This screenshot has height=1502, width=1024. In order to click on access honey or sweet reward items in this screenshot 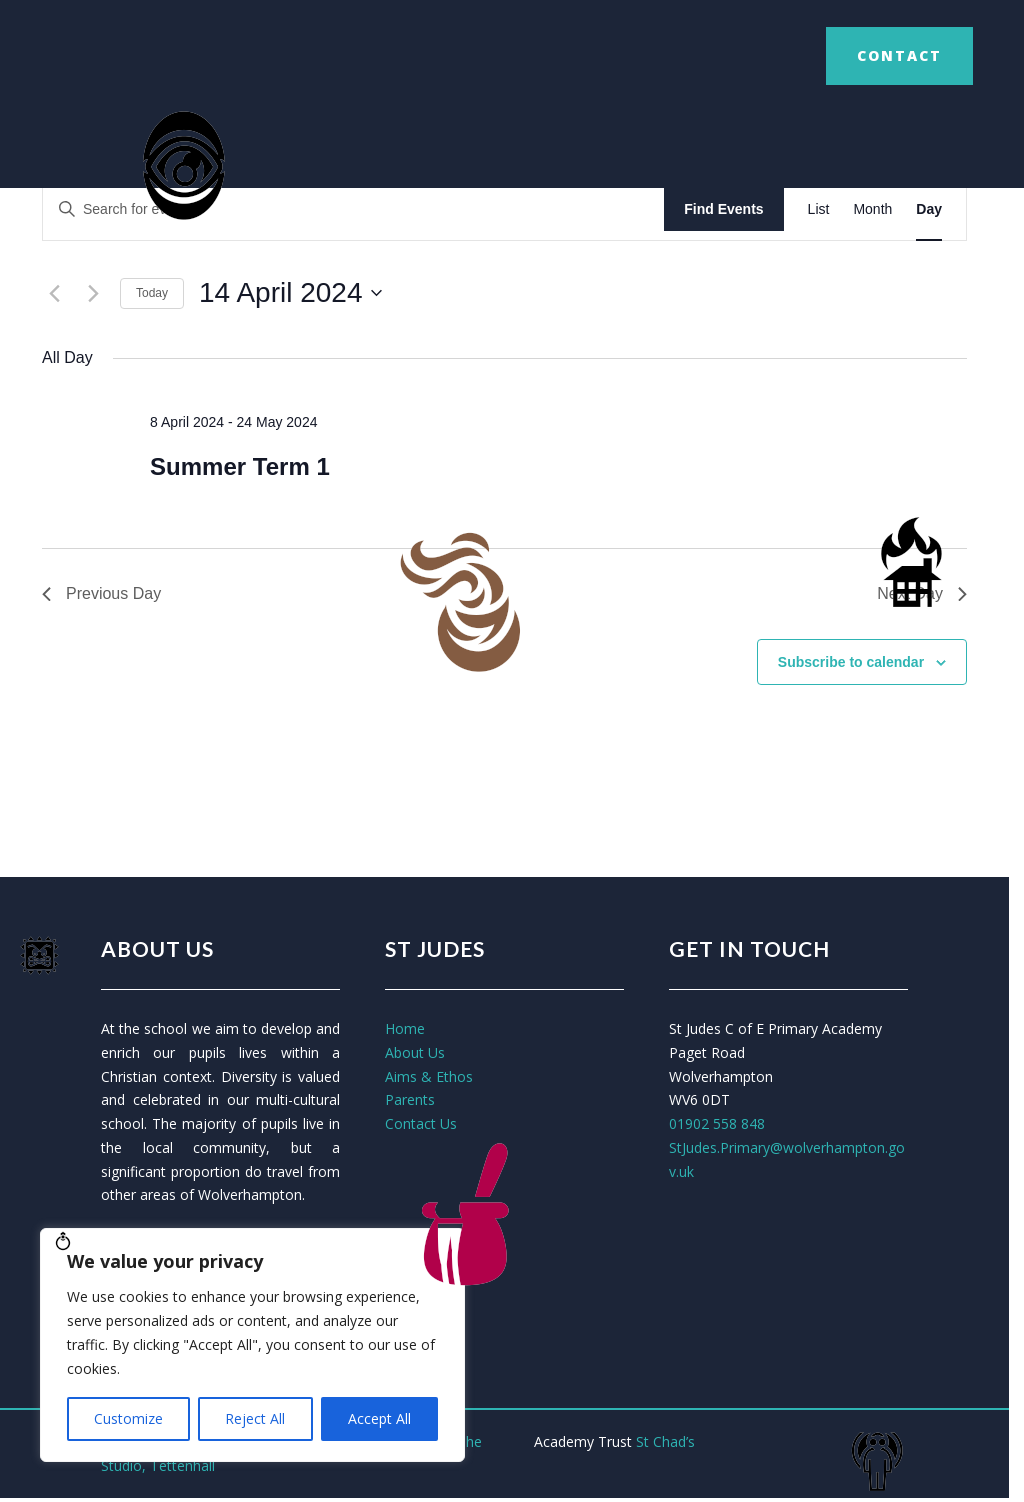, I will do `click(467, 1214)`.